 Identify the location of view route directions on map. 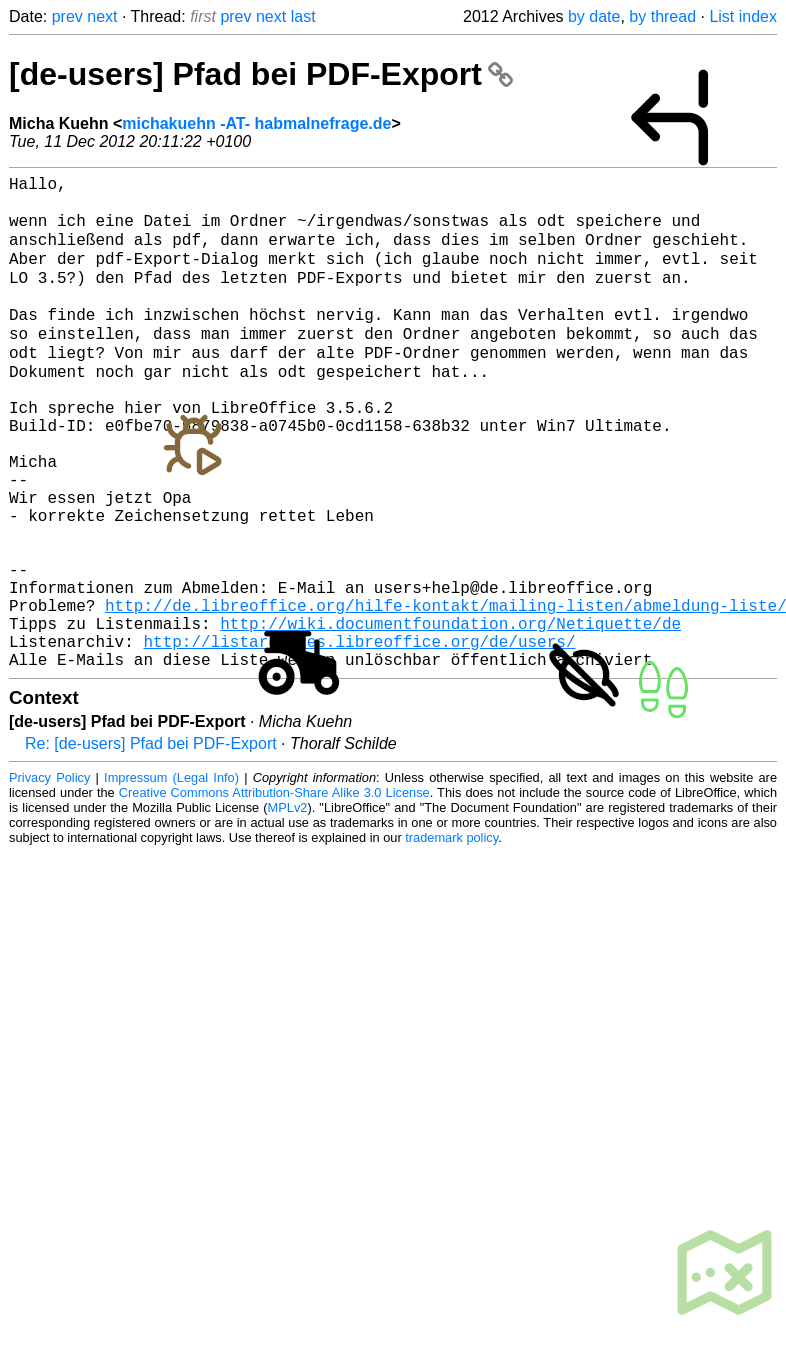
(724, 1272).